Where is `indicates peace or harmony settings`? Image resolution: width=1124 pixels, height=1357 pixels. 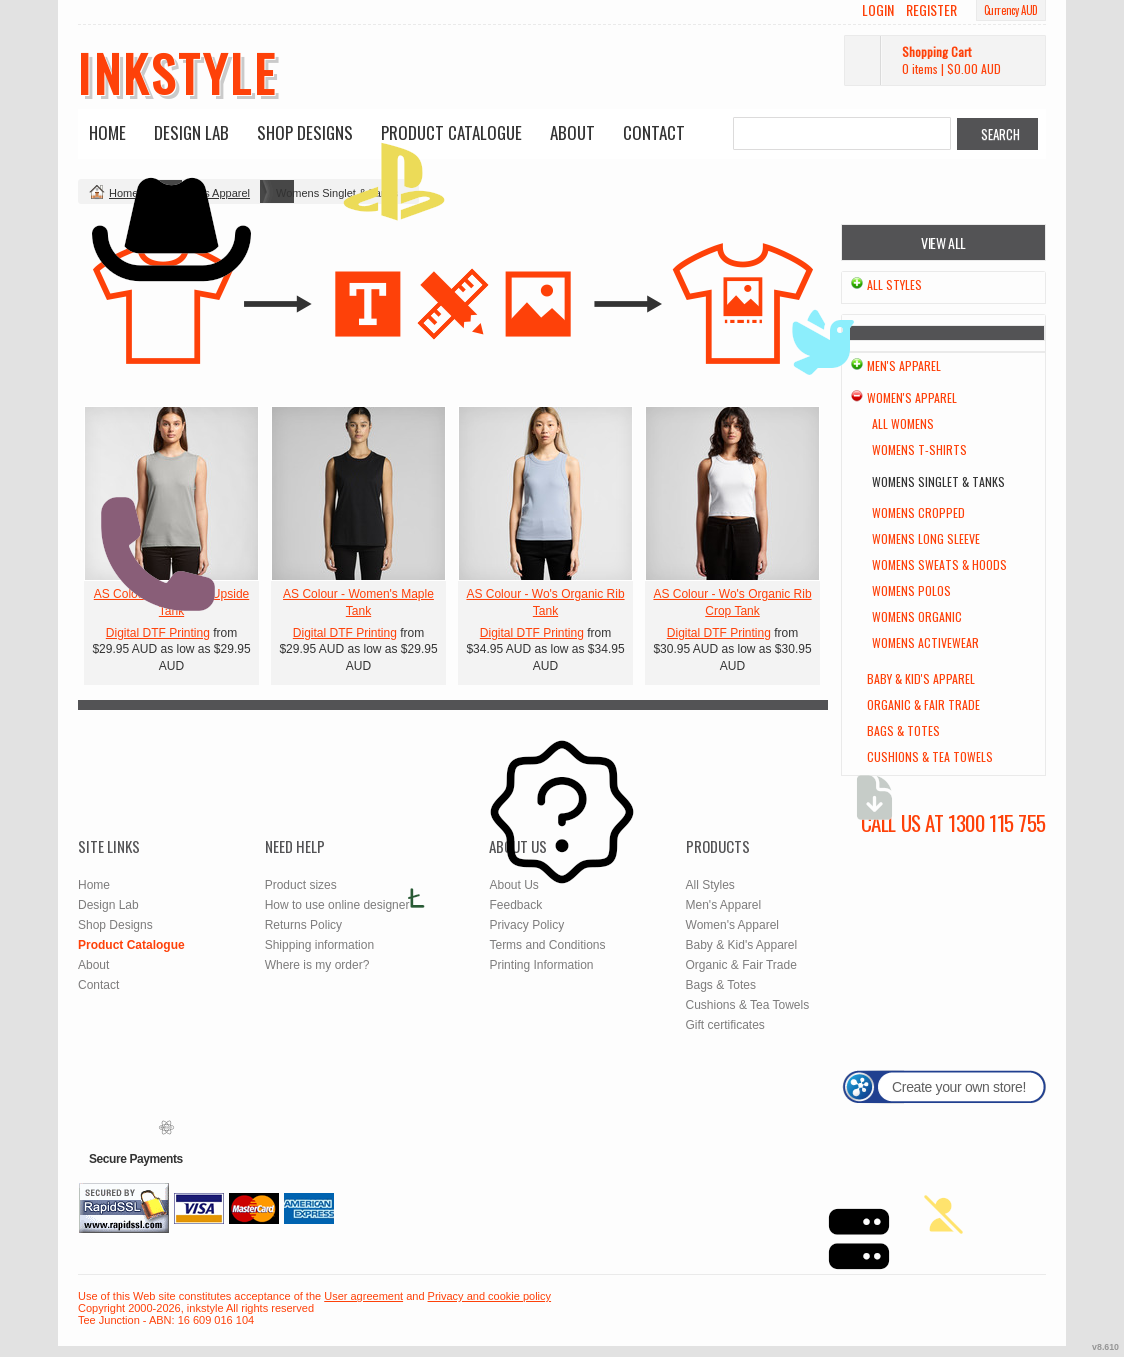
indicates peace or harmony settings is located at coordinates (822, 344).